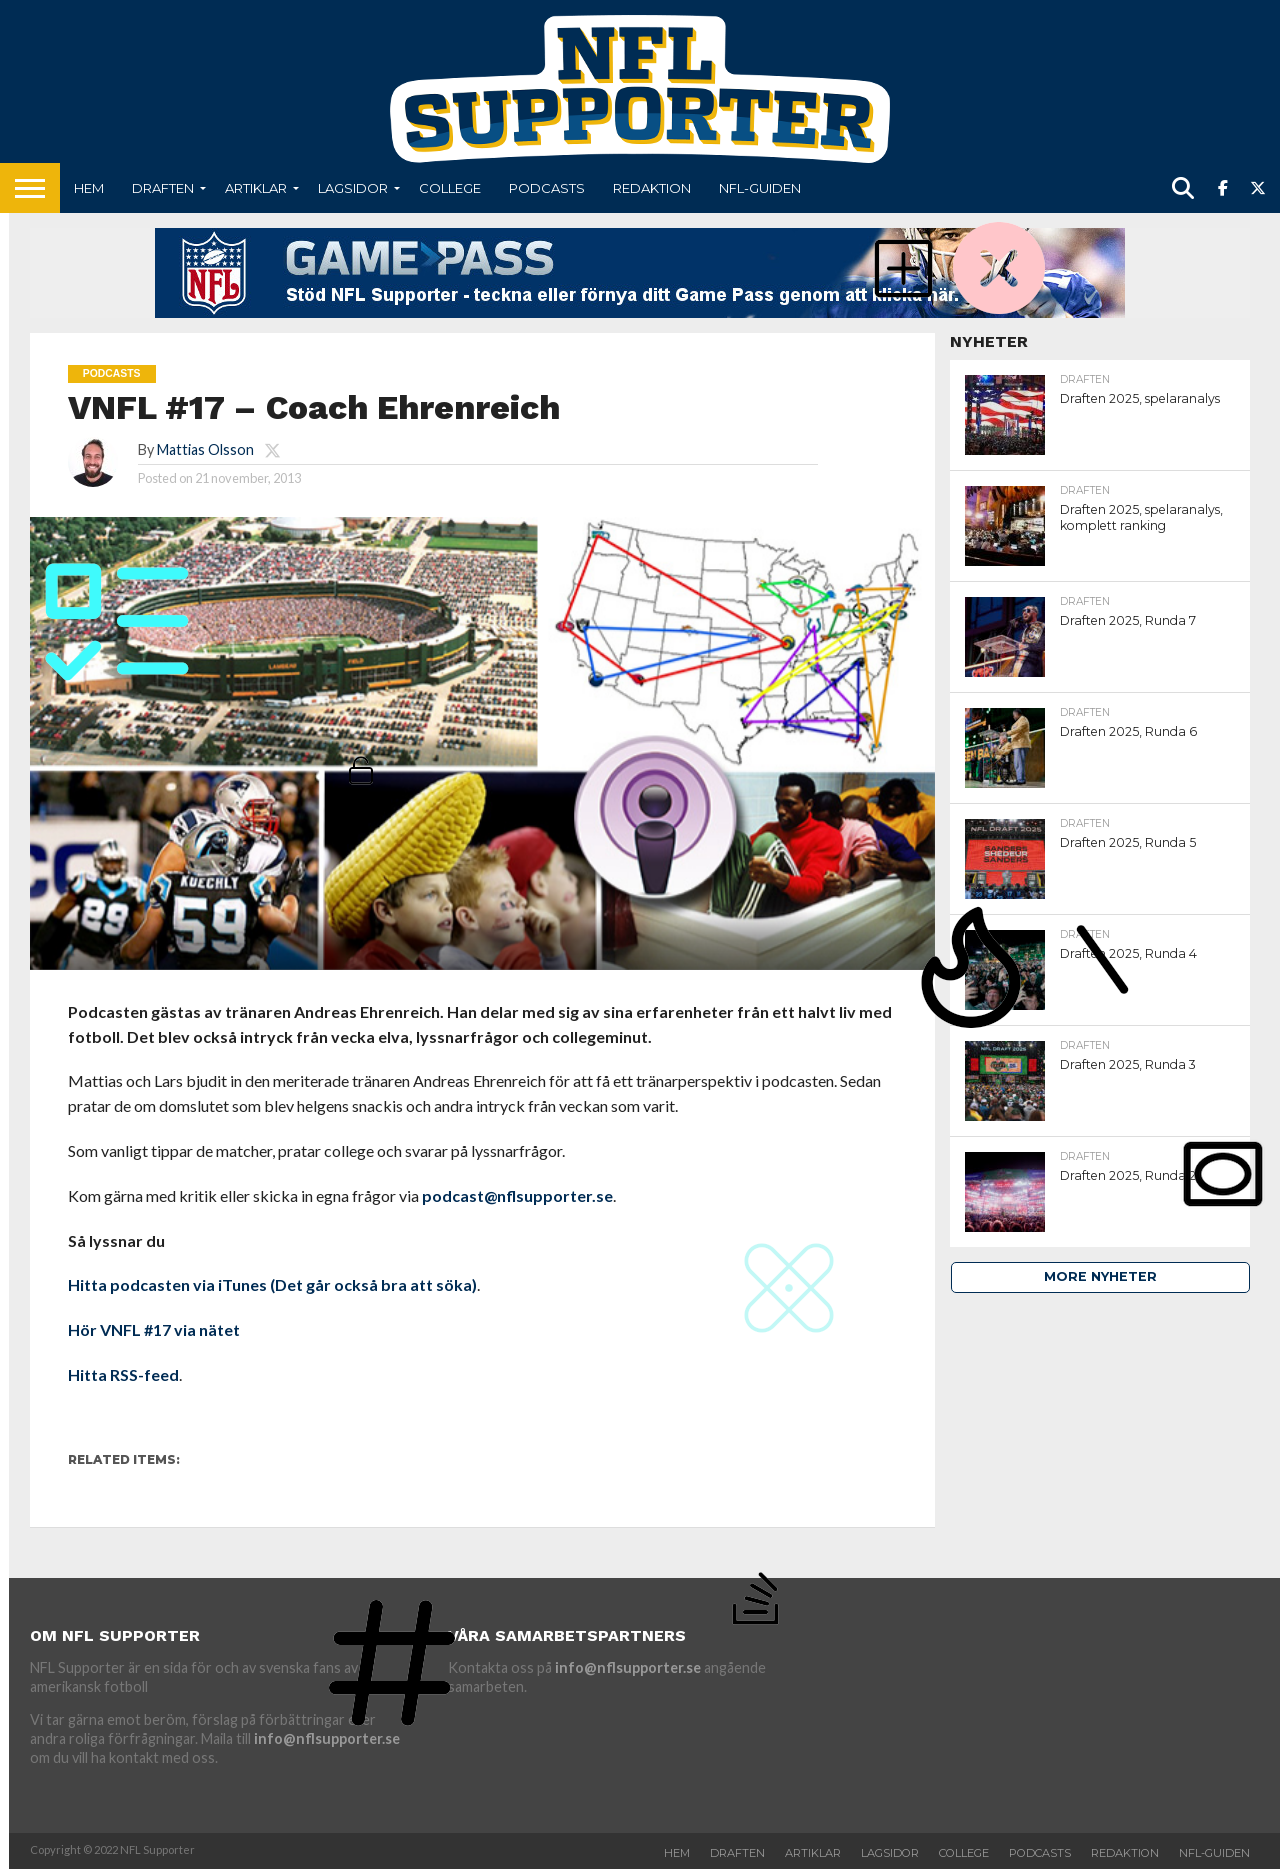  What do you see at coordinates (999, 268) in the screenshot?
I see `close or dismiss a dialog` at bounding box center [999, 268].